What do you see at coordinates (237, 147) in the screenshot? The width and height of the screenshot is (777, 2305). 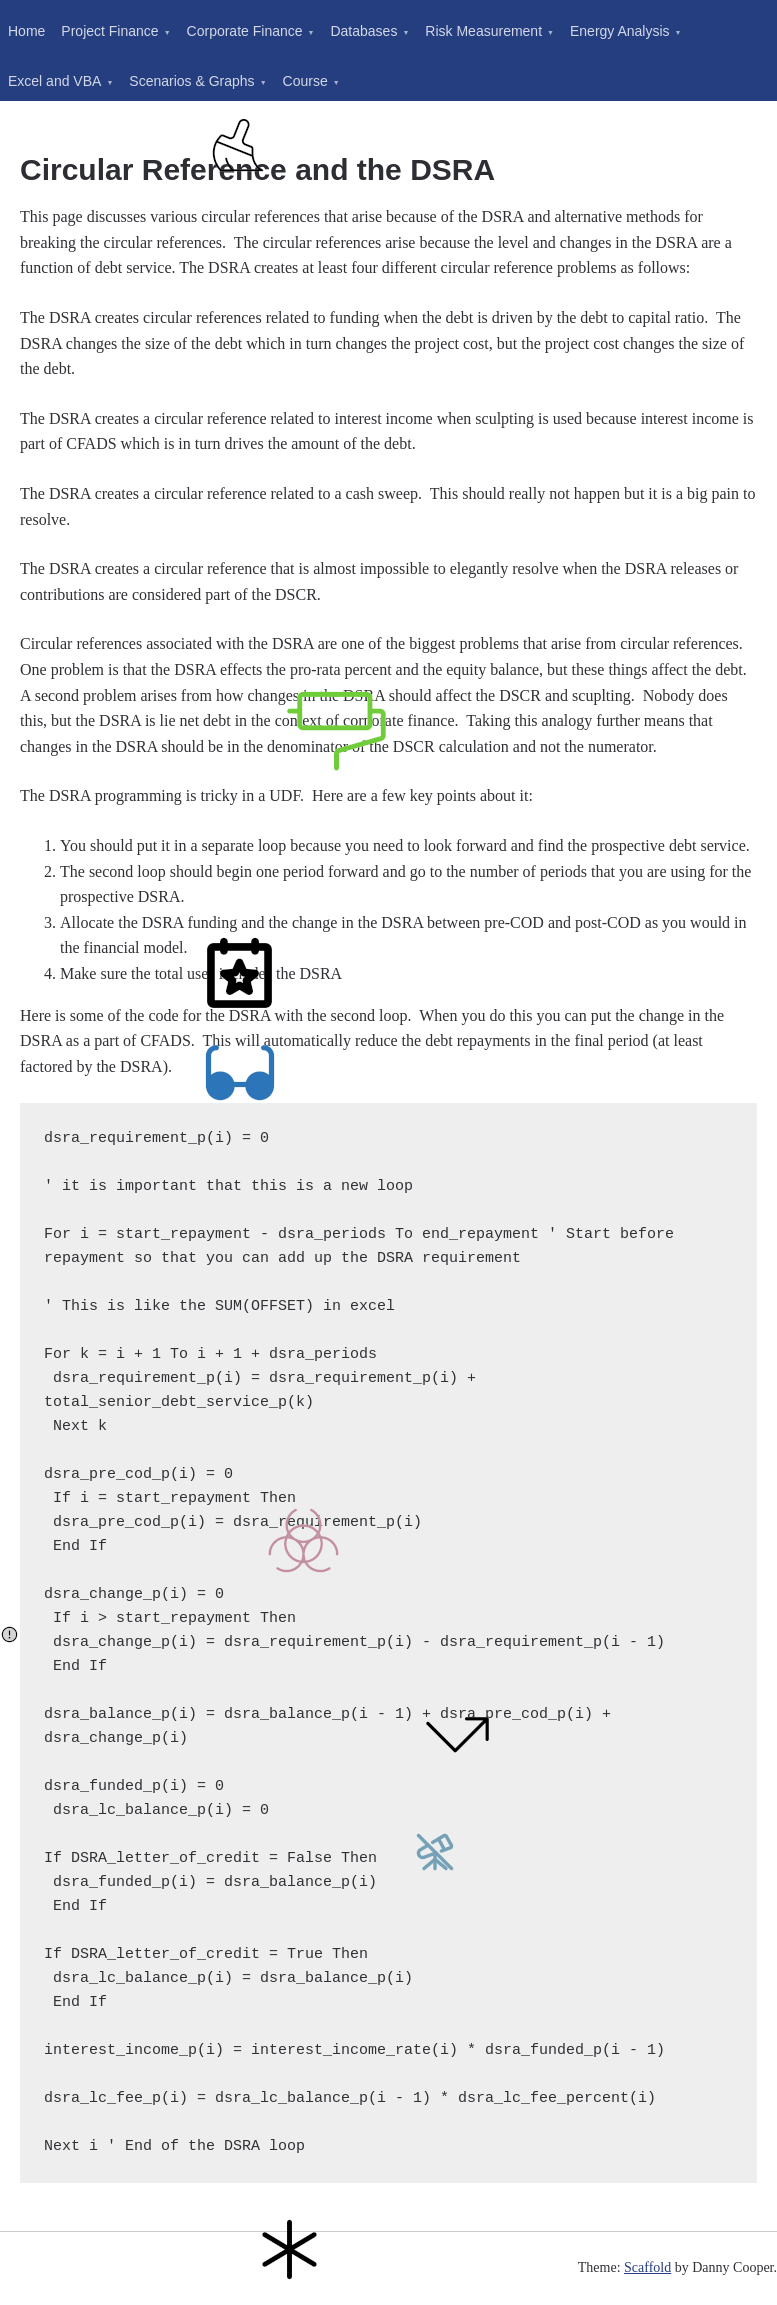 I see `clear or clean up data` at bounding box center [237, 147].